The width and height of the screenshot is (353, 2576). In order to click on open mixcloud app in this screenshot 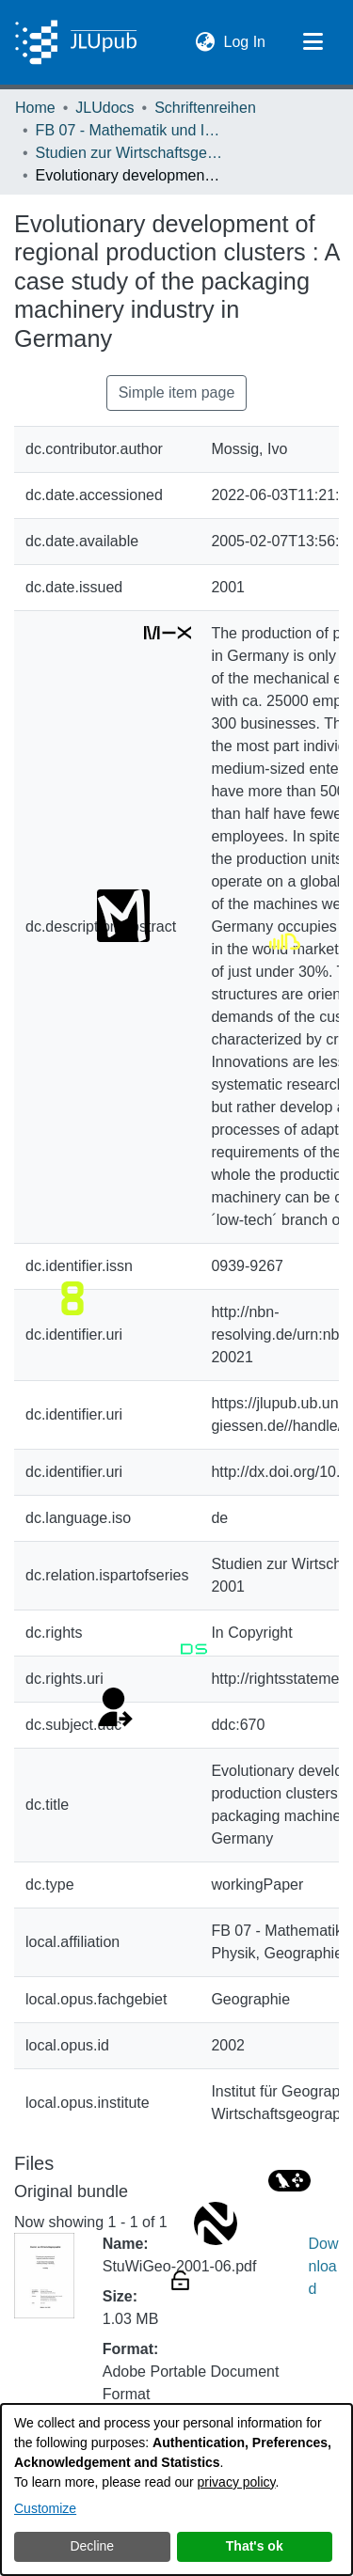, I will do `click(168, 633)`.